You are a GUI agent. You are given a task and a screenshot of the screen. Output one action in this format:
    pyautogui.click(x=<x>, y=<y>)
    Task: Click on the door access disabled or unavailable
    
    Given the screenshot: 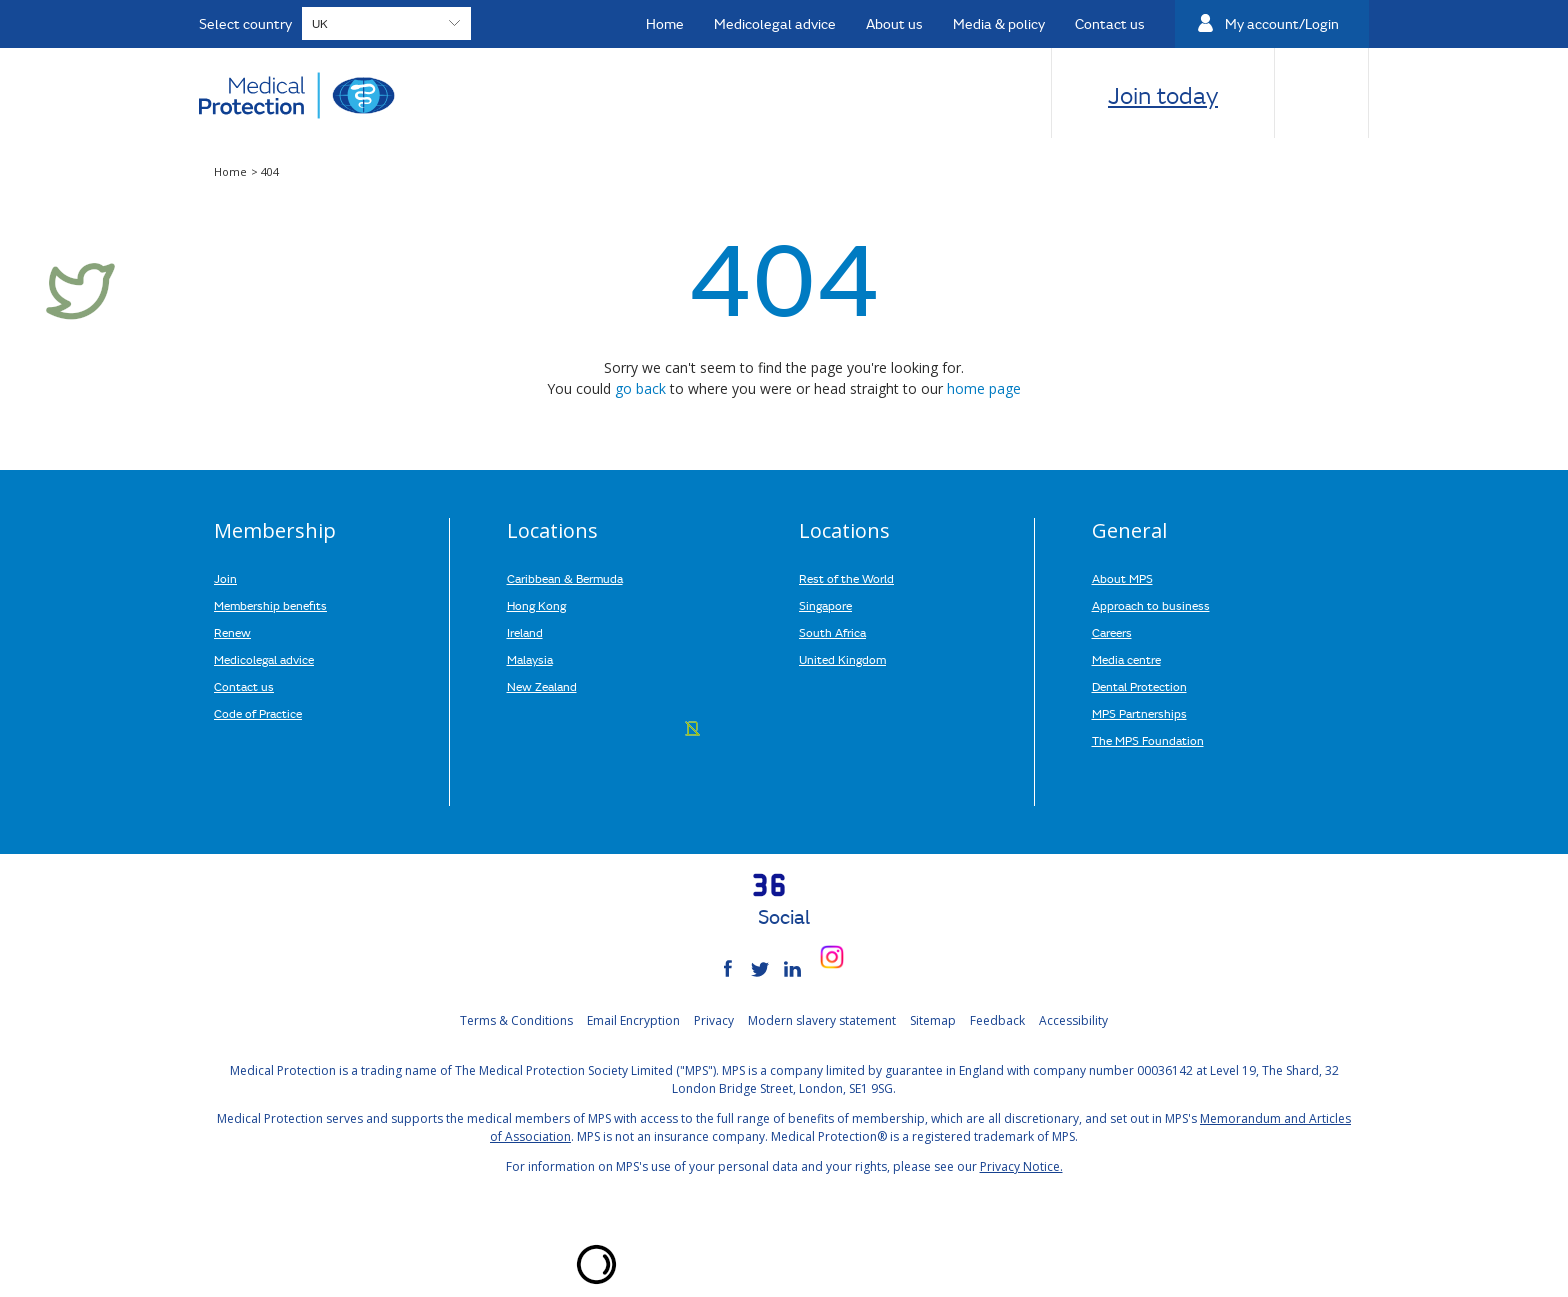 What is the action you would take?
    pyautogui.click(x=692, y=728)
    